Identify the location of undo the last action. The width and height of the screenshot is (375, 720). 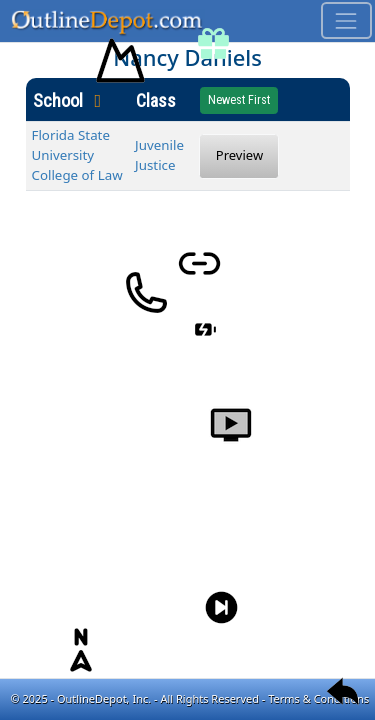
(342, 691).